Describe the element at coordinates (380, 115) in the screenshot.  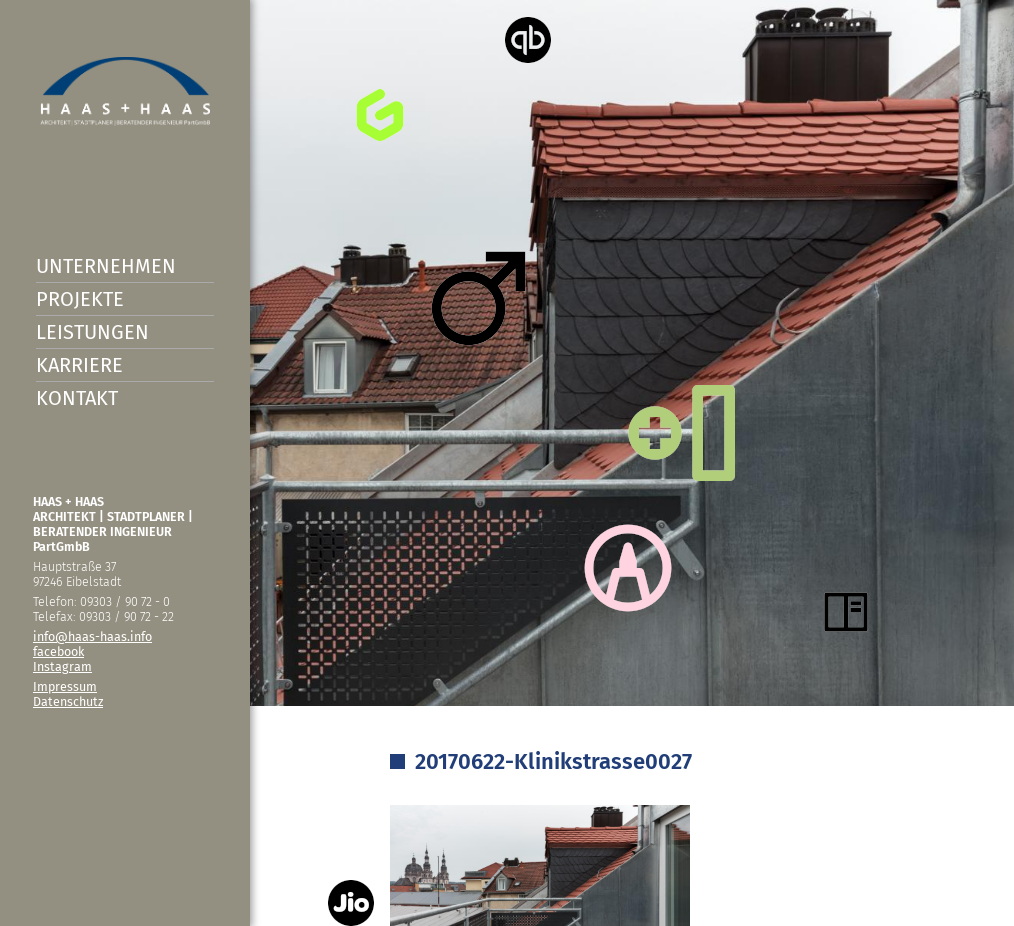
I see `open gitpod cloud development environment` at that location.